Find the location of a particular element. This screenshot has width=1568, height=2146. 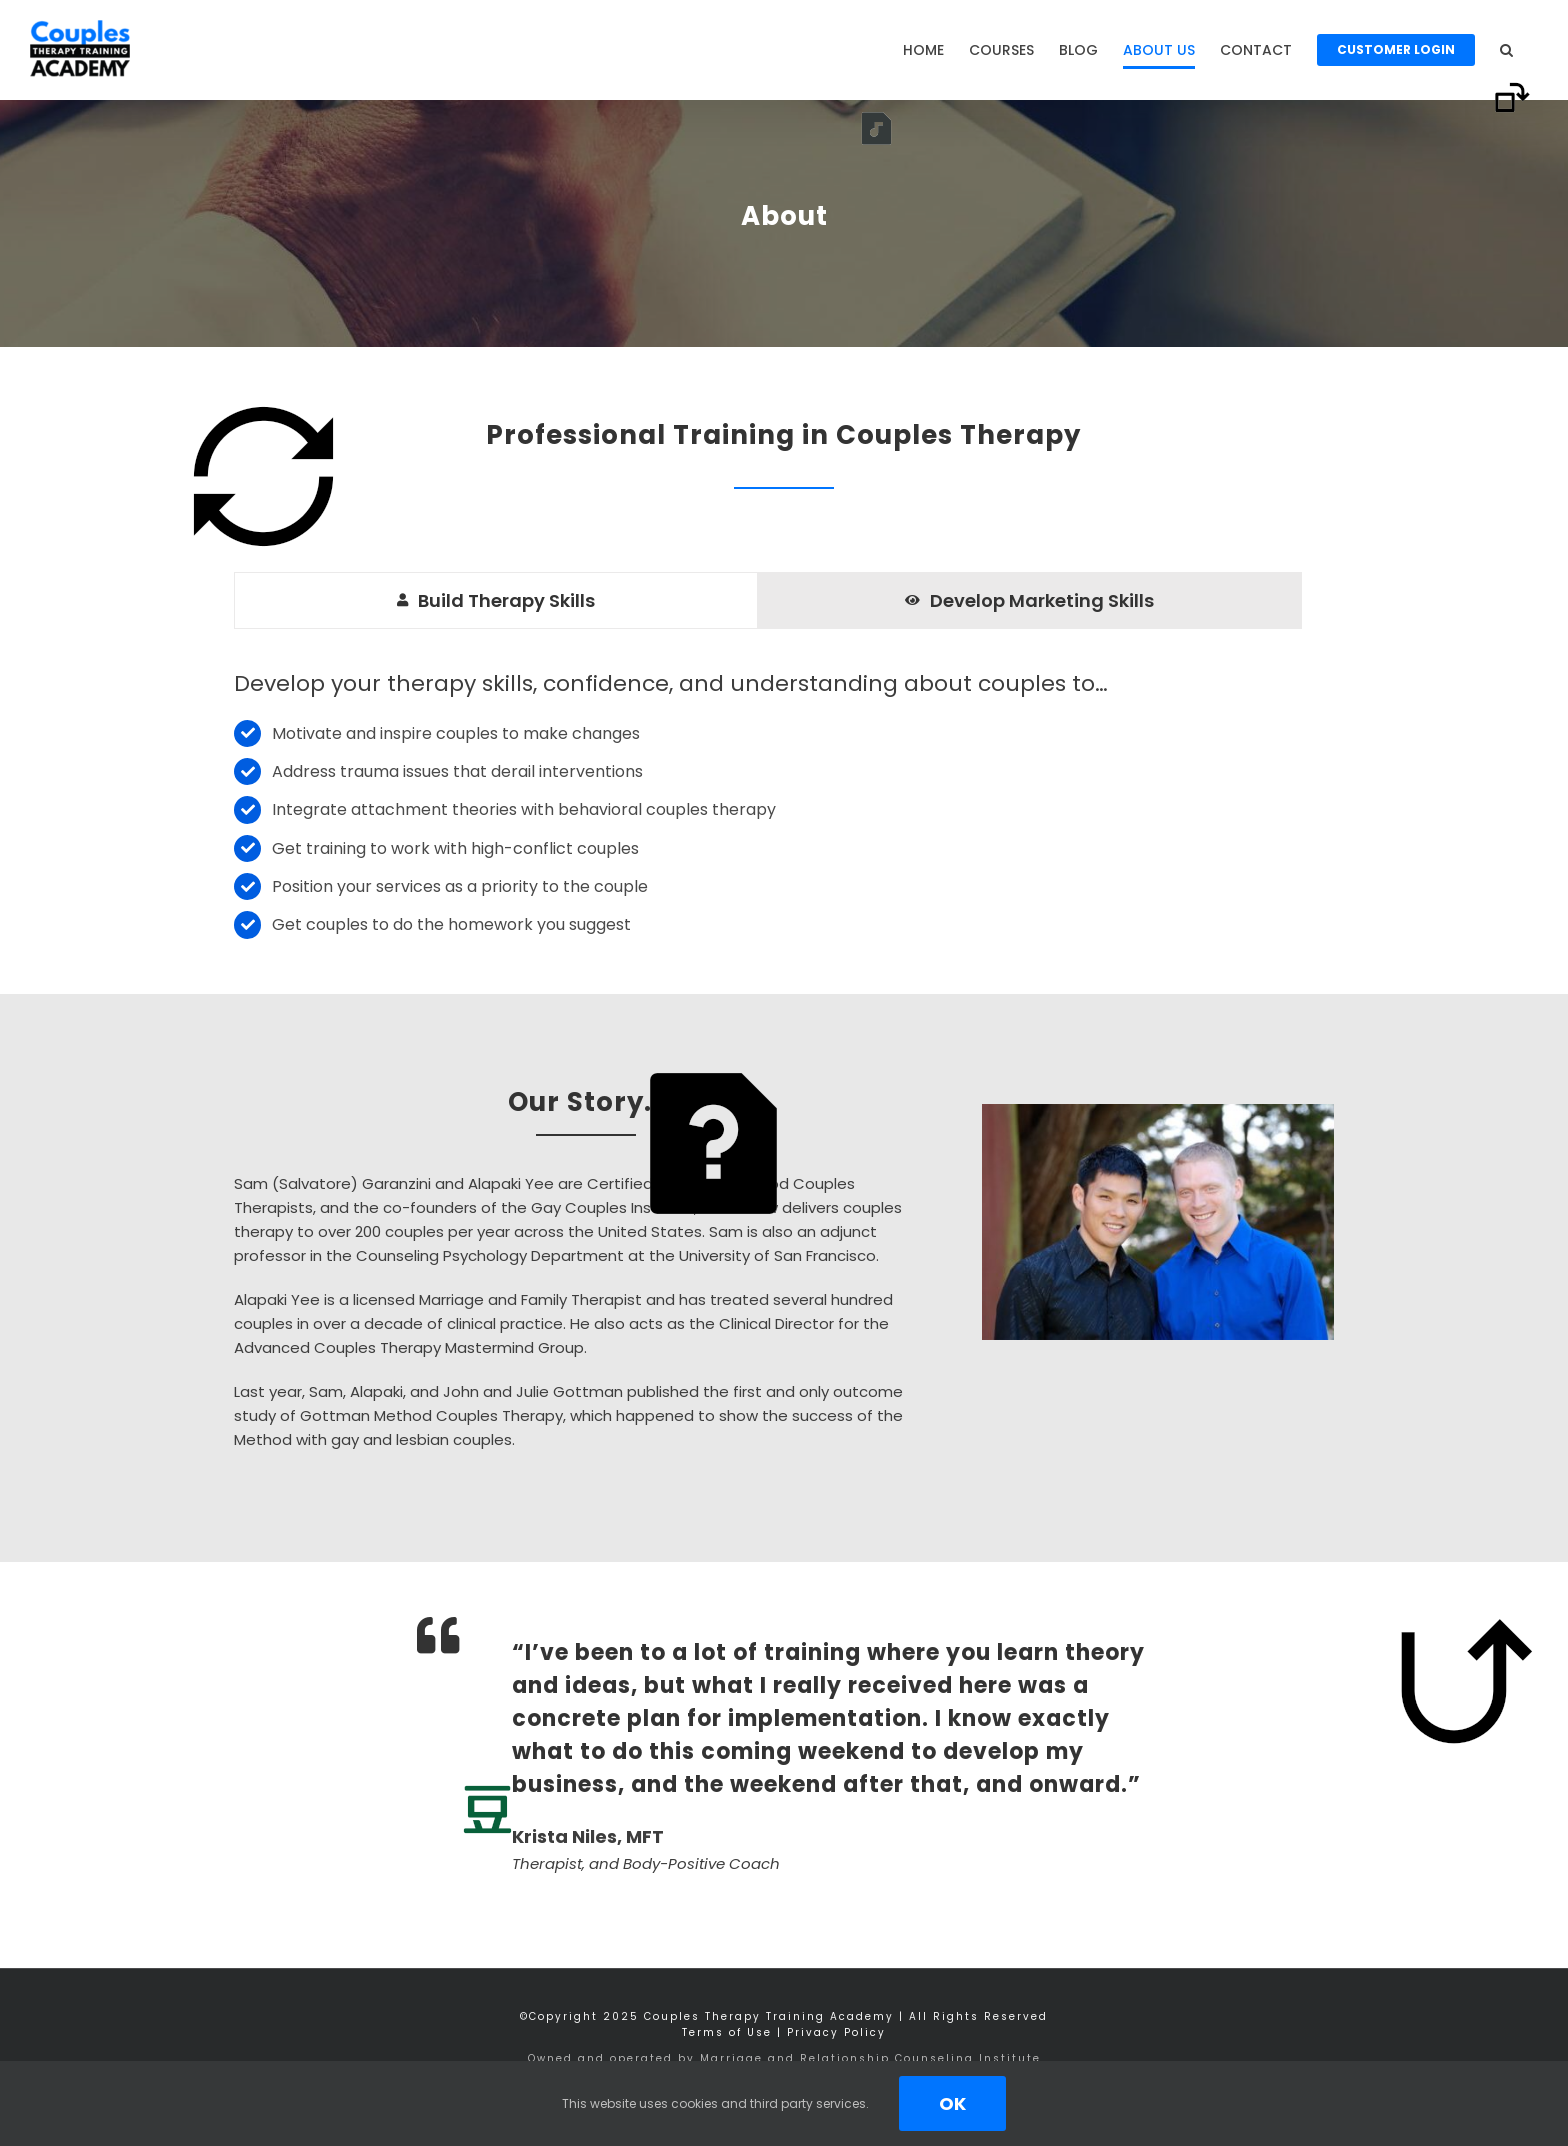

open douban app is located at coordinates (487, 1809).